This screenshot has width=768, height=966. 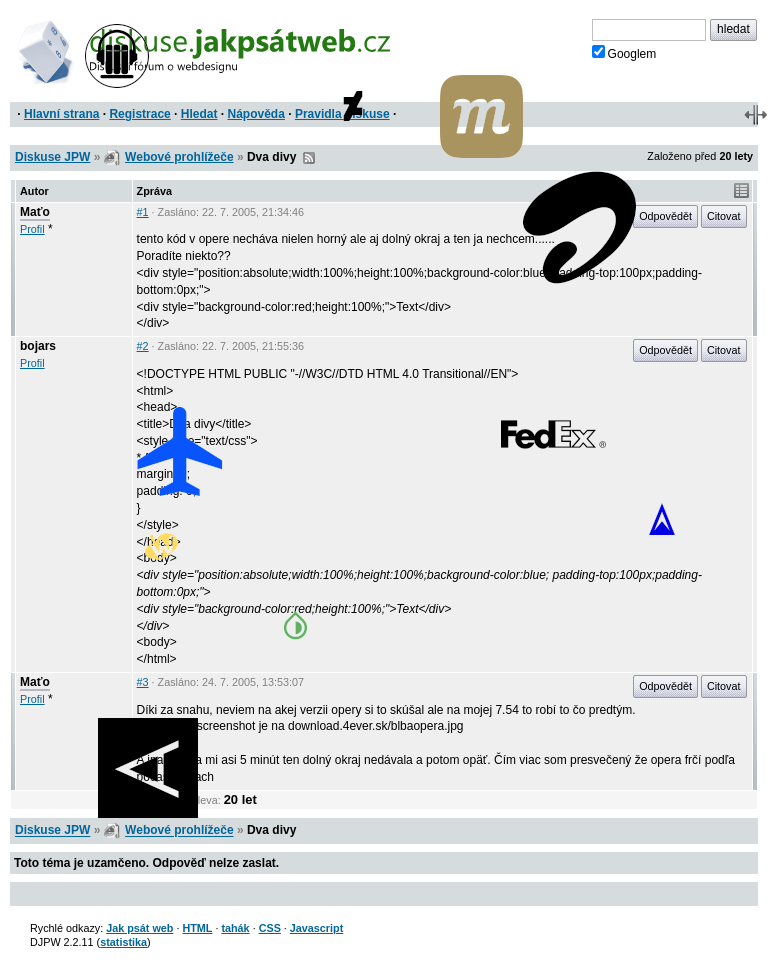 What do you see at coordinates (481, 116) in the screenshot?
I see `open moqups wireframing and prototyping tool` at bounding box center [481, 116].